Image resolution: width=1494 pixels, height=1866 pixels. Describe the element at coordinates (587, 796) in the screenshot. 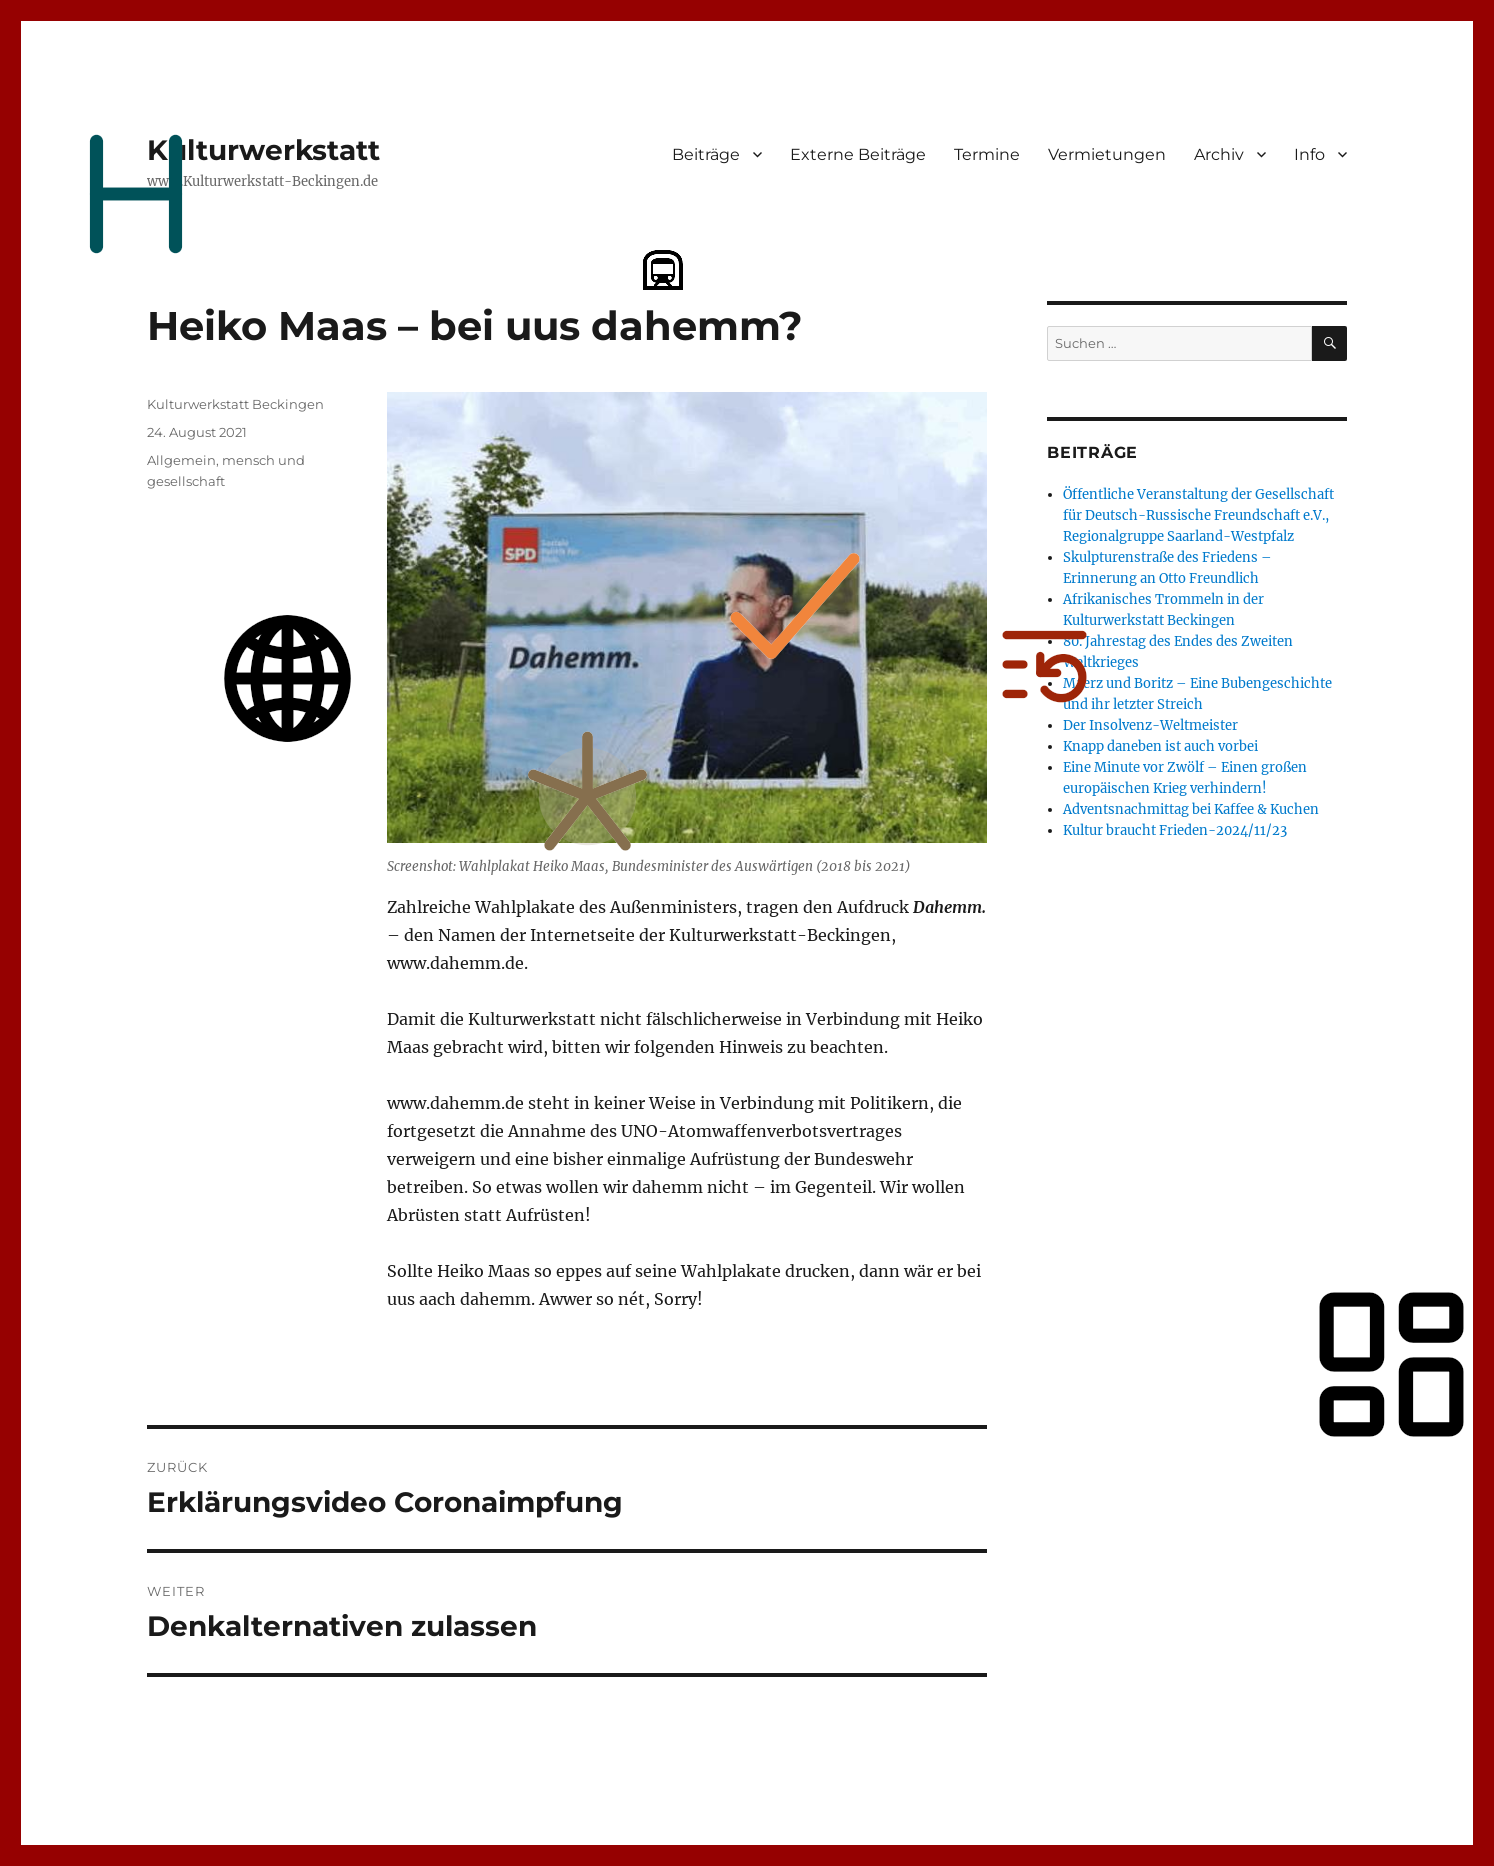

I see `indicates a required field in a form` at that location.